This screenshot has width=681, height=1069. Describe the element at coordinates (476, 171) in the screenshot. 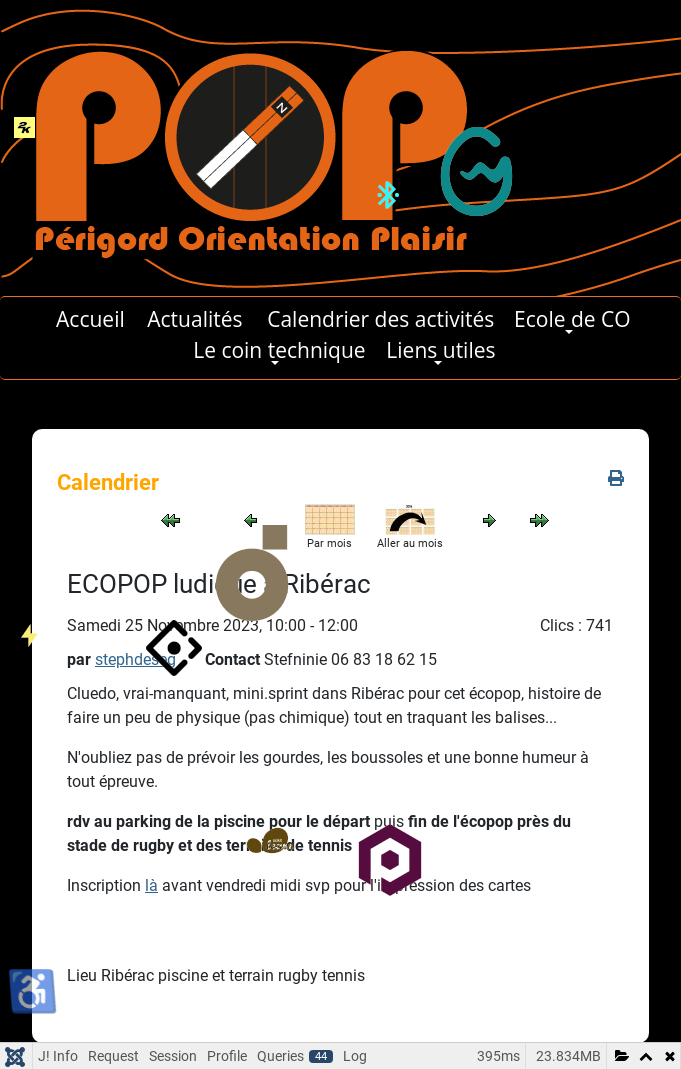

I see `open wegame gaming platform` at that location.